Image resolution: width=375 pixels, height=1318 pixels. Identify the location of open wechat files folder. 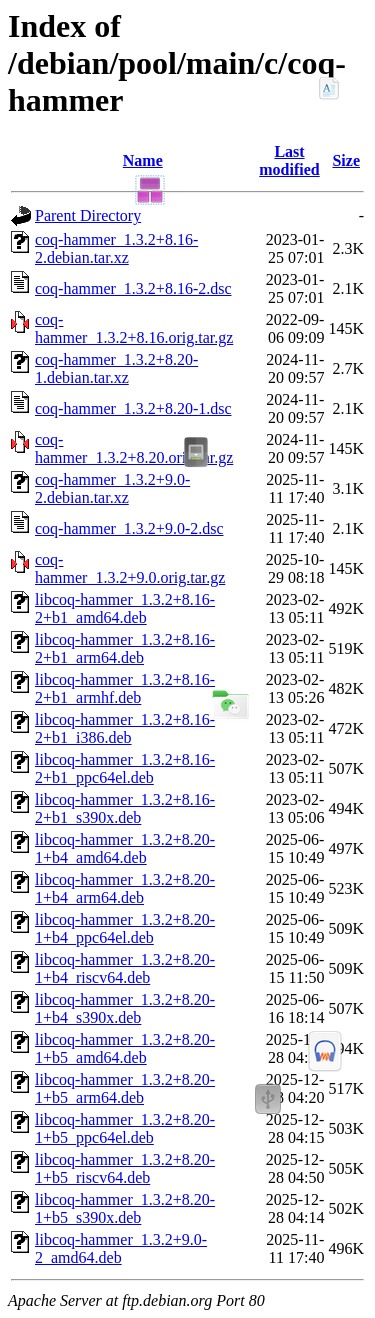
(230, 705).